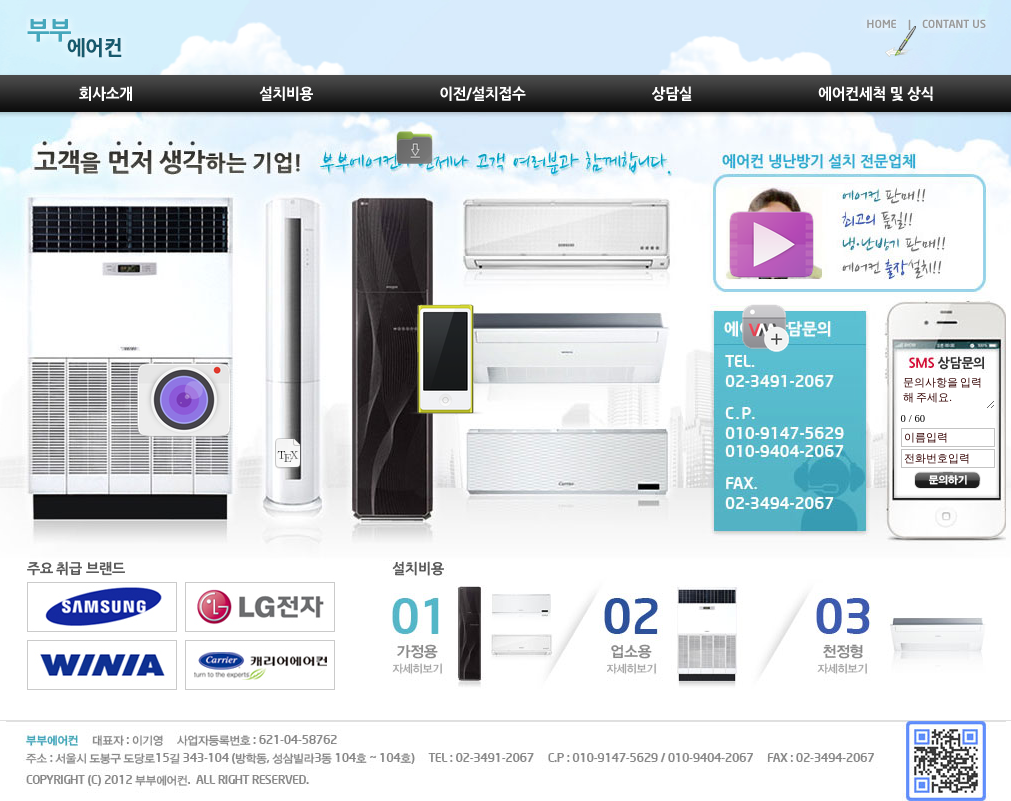 The width and height of the screenshot is (1011, 801). What do you see at coordinates (771, 244) in the screenshot?
I see `open totem video player` at bounding box center [771, 244].